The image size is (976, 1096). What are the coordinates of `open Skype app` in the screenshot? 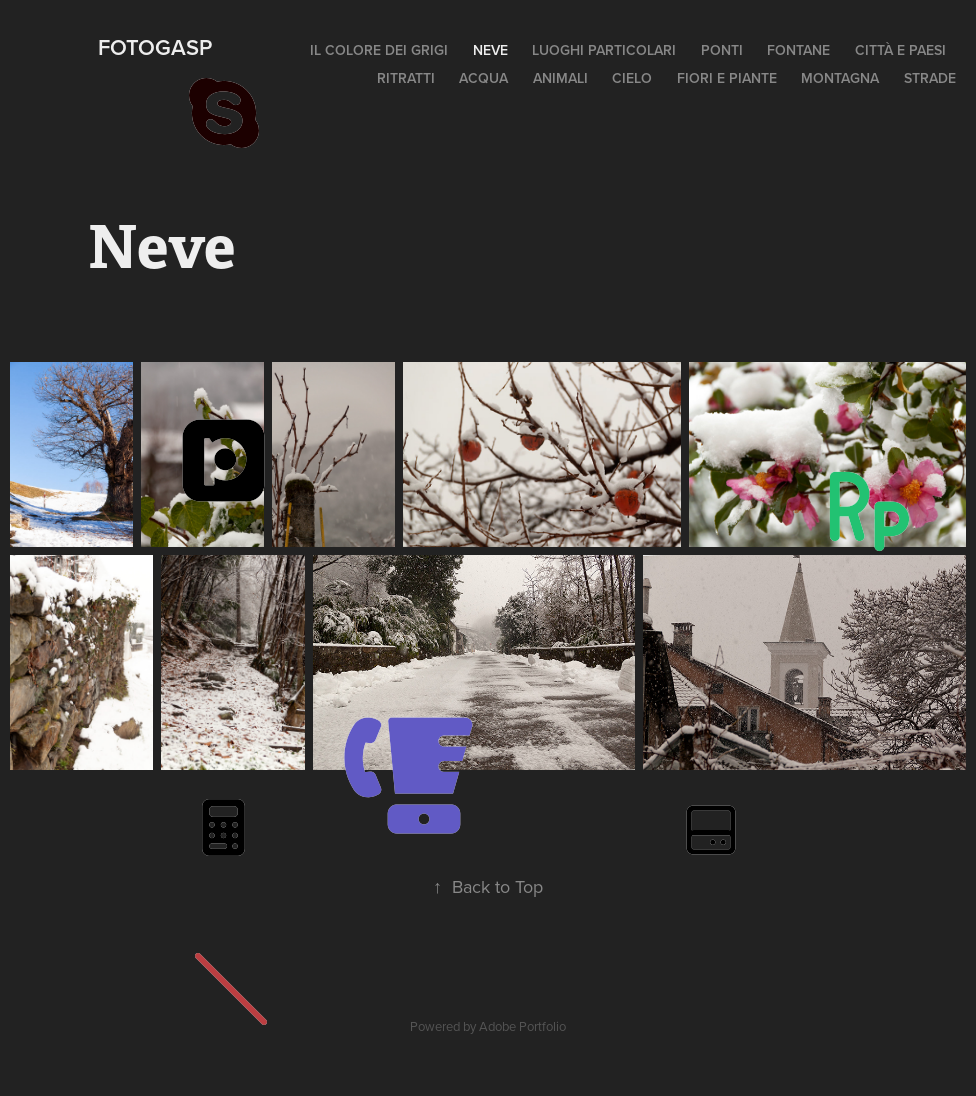 It's located at (224, 113).